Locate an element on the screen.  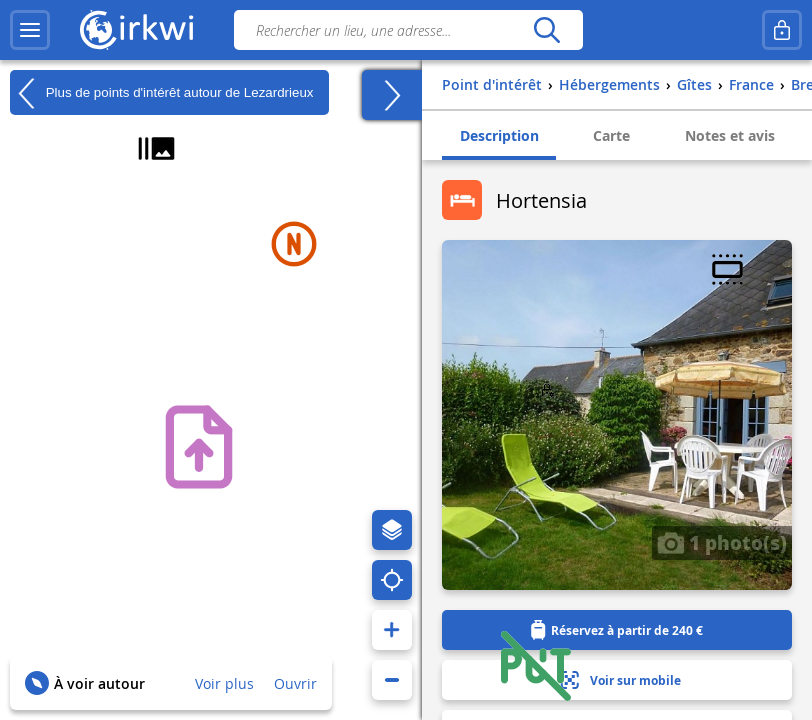
enable burst mode for rapid photo capture is located at coordinates (156, 148).